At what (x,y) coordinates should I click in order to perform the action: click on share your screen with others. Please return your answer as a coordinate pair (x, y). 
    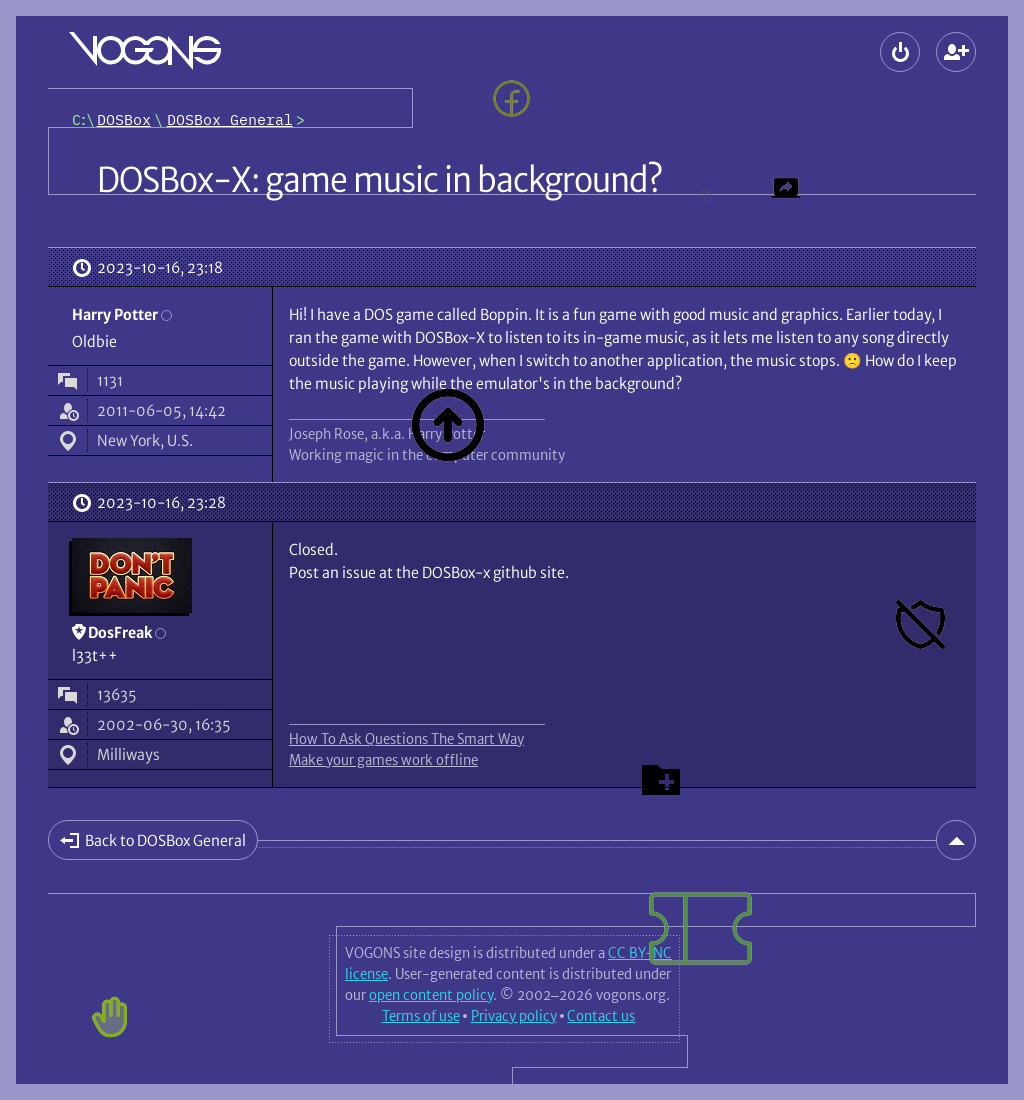
    Looking at the image, I should click on (786, 188).